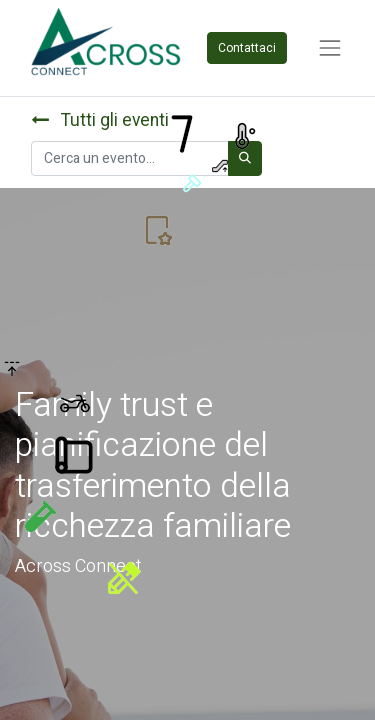 This screenshot has height=720, width=375. Describe the element at coordinates (220, 166) in the screenshot. I see `indicates escalator going up` at that location.